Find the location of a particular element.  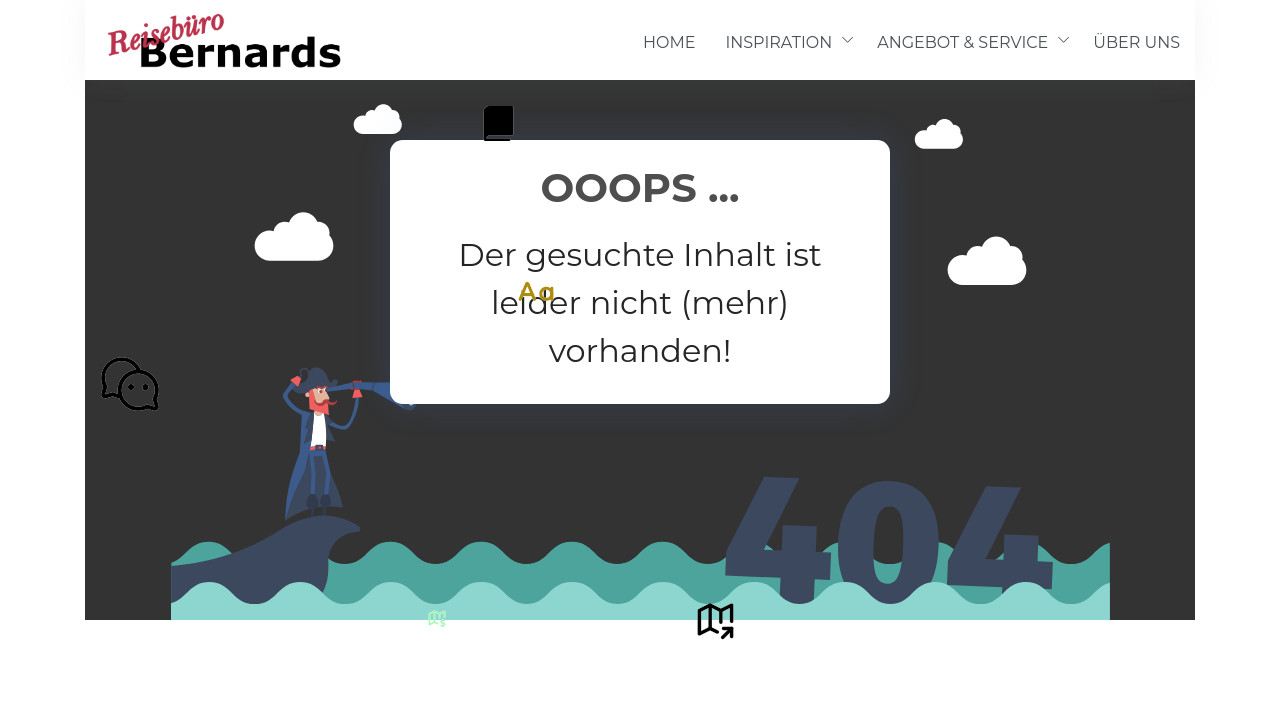

open library or reading list is located at coordinates (498, 123).